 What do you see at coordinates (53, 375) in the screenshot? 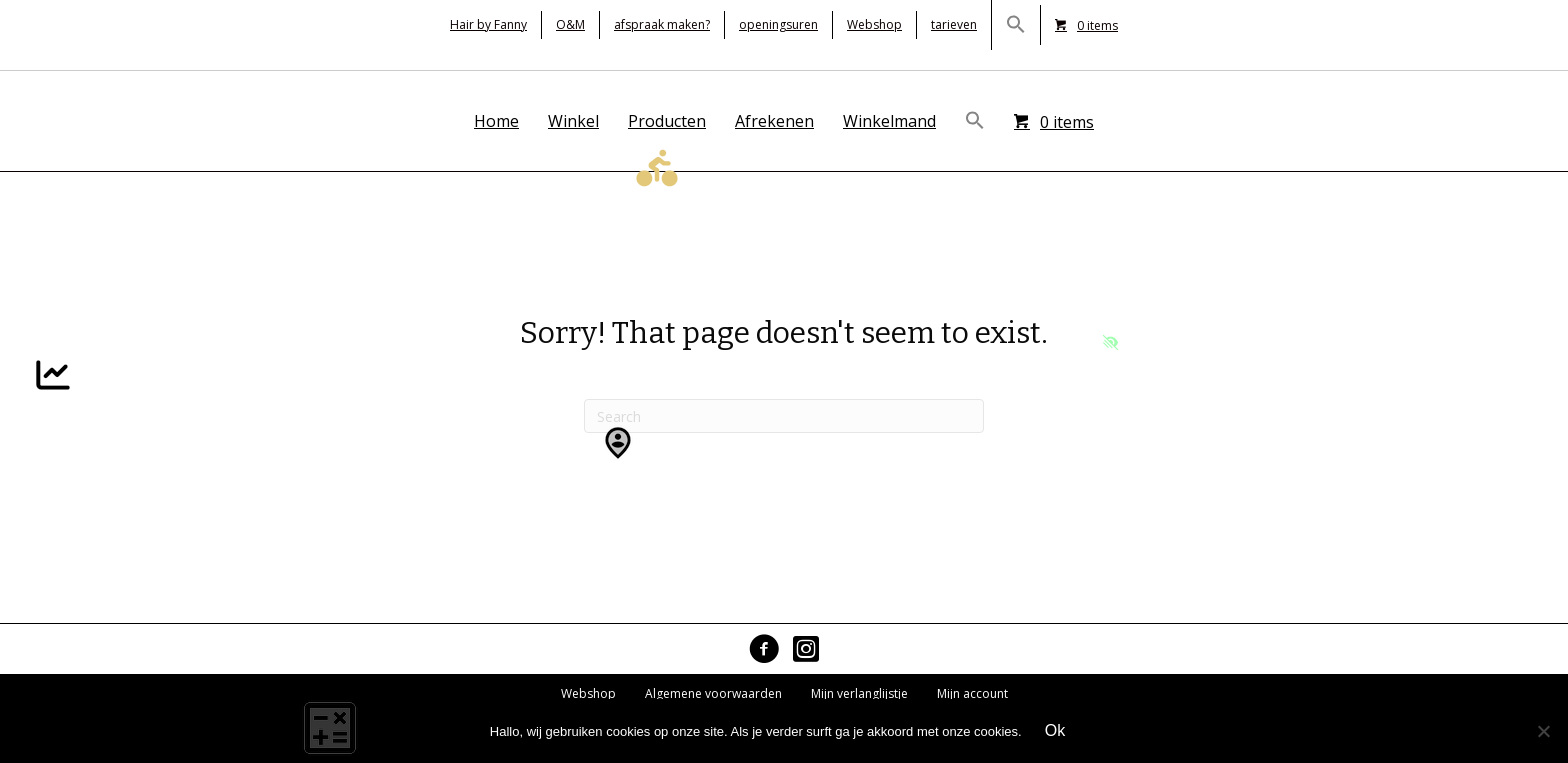
I see `view analytics or performance data` at bounding box center [53, 375].